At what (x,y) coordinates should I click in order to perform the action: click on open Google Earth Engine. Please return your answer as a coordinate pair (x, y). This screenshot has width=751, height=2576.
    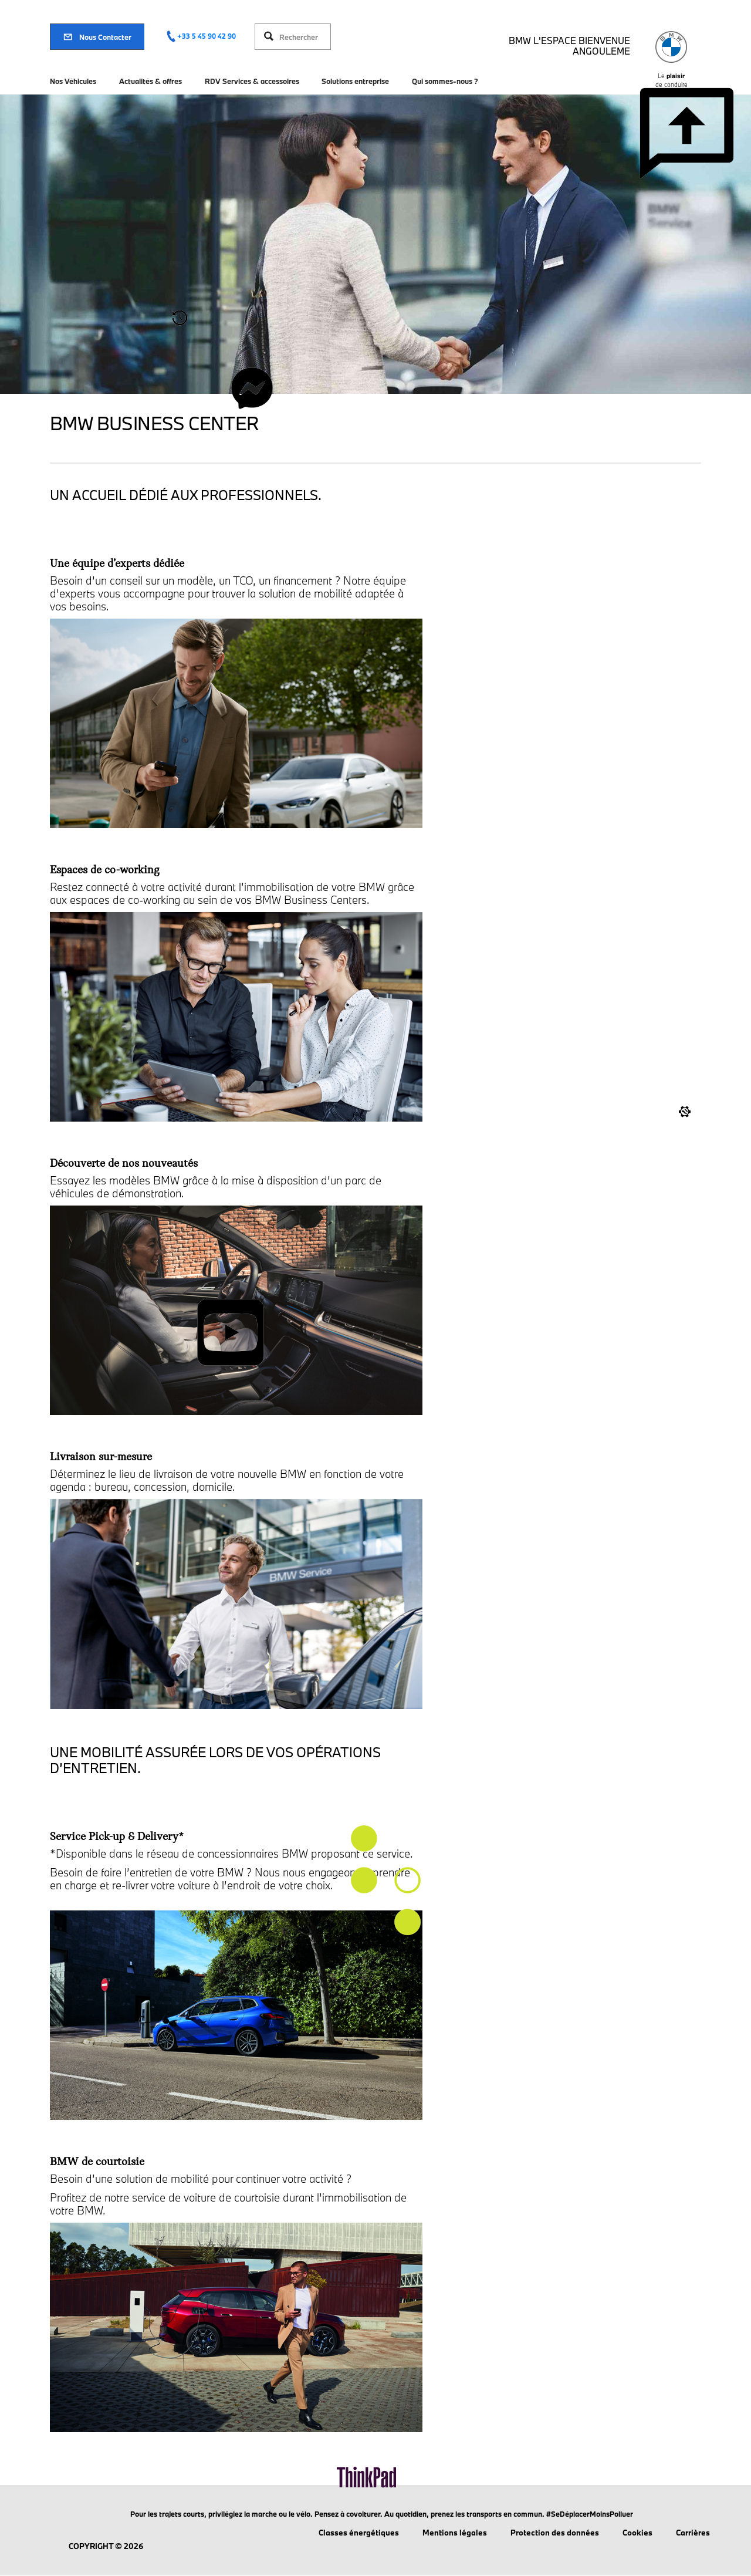
    Looking at the image, I should click on (685, 1112).